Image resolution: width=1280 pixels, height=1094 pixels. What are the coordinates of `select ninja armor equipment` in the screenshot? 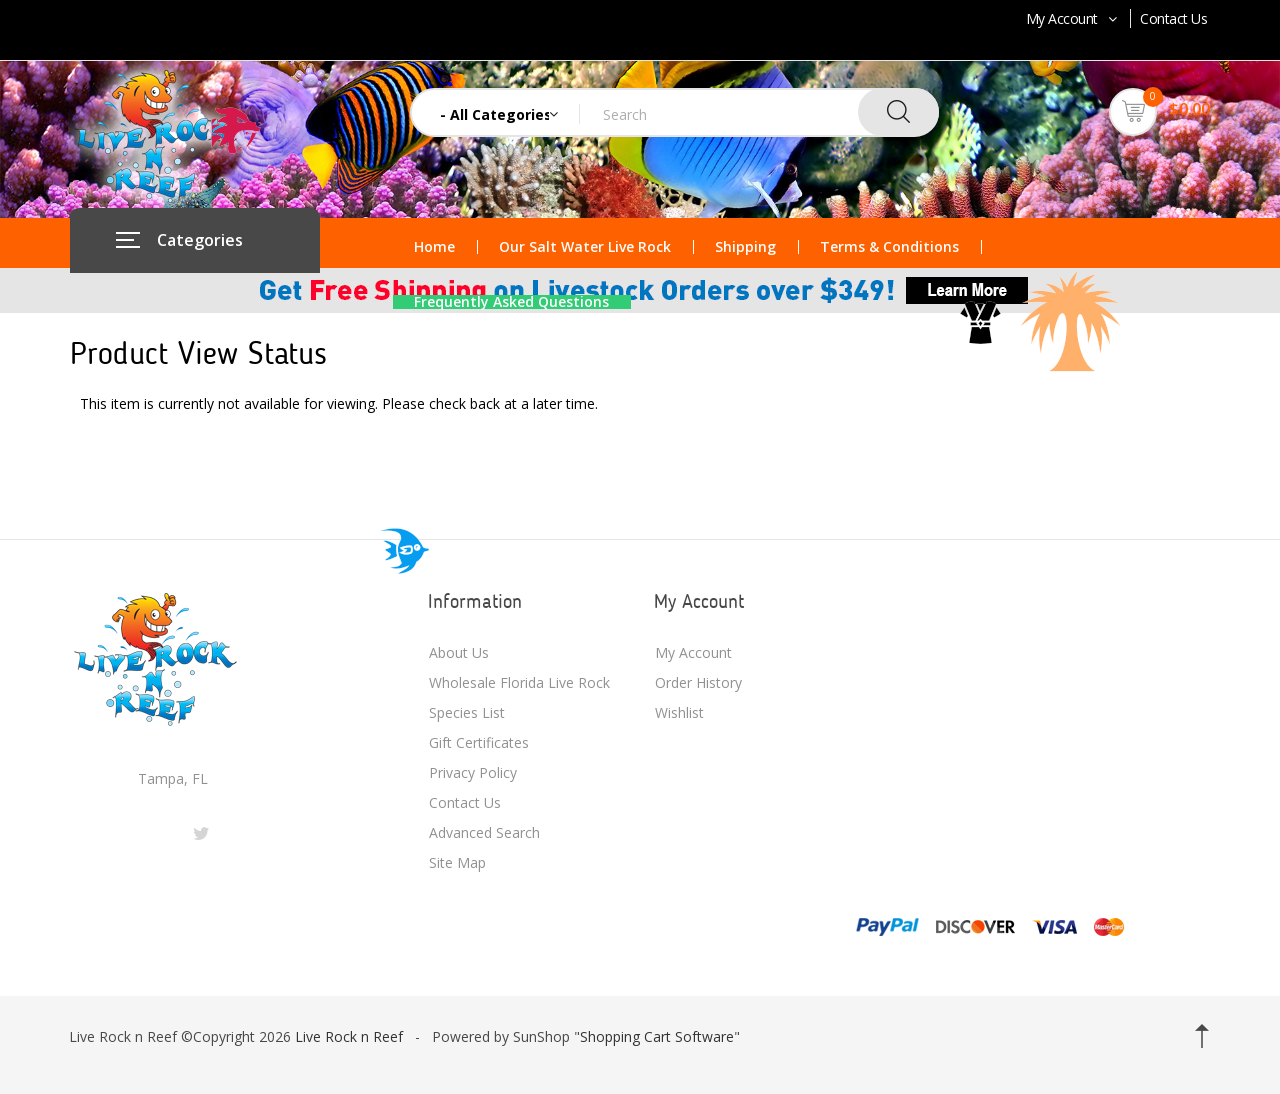 It's located at (980, 322).